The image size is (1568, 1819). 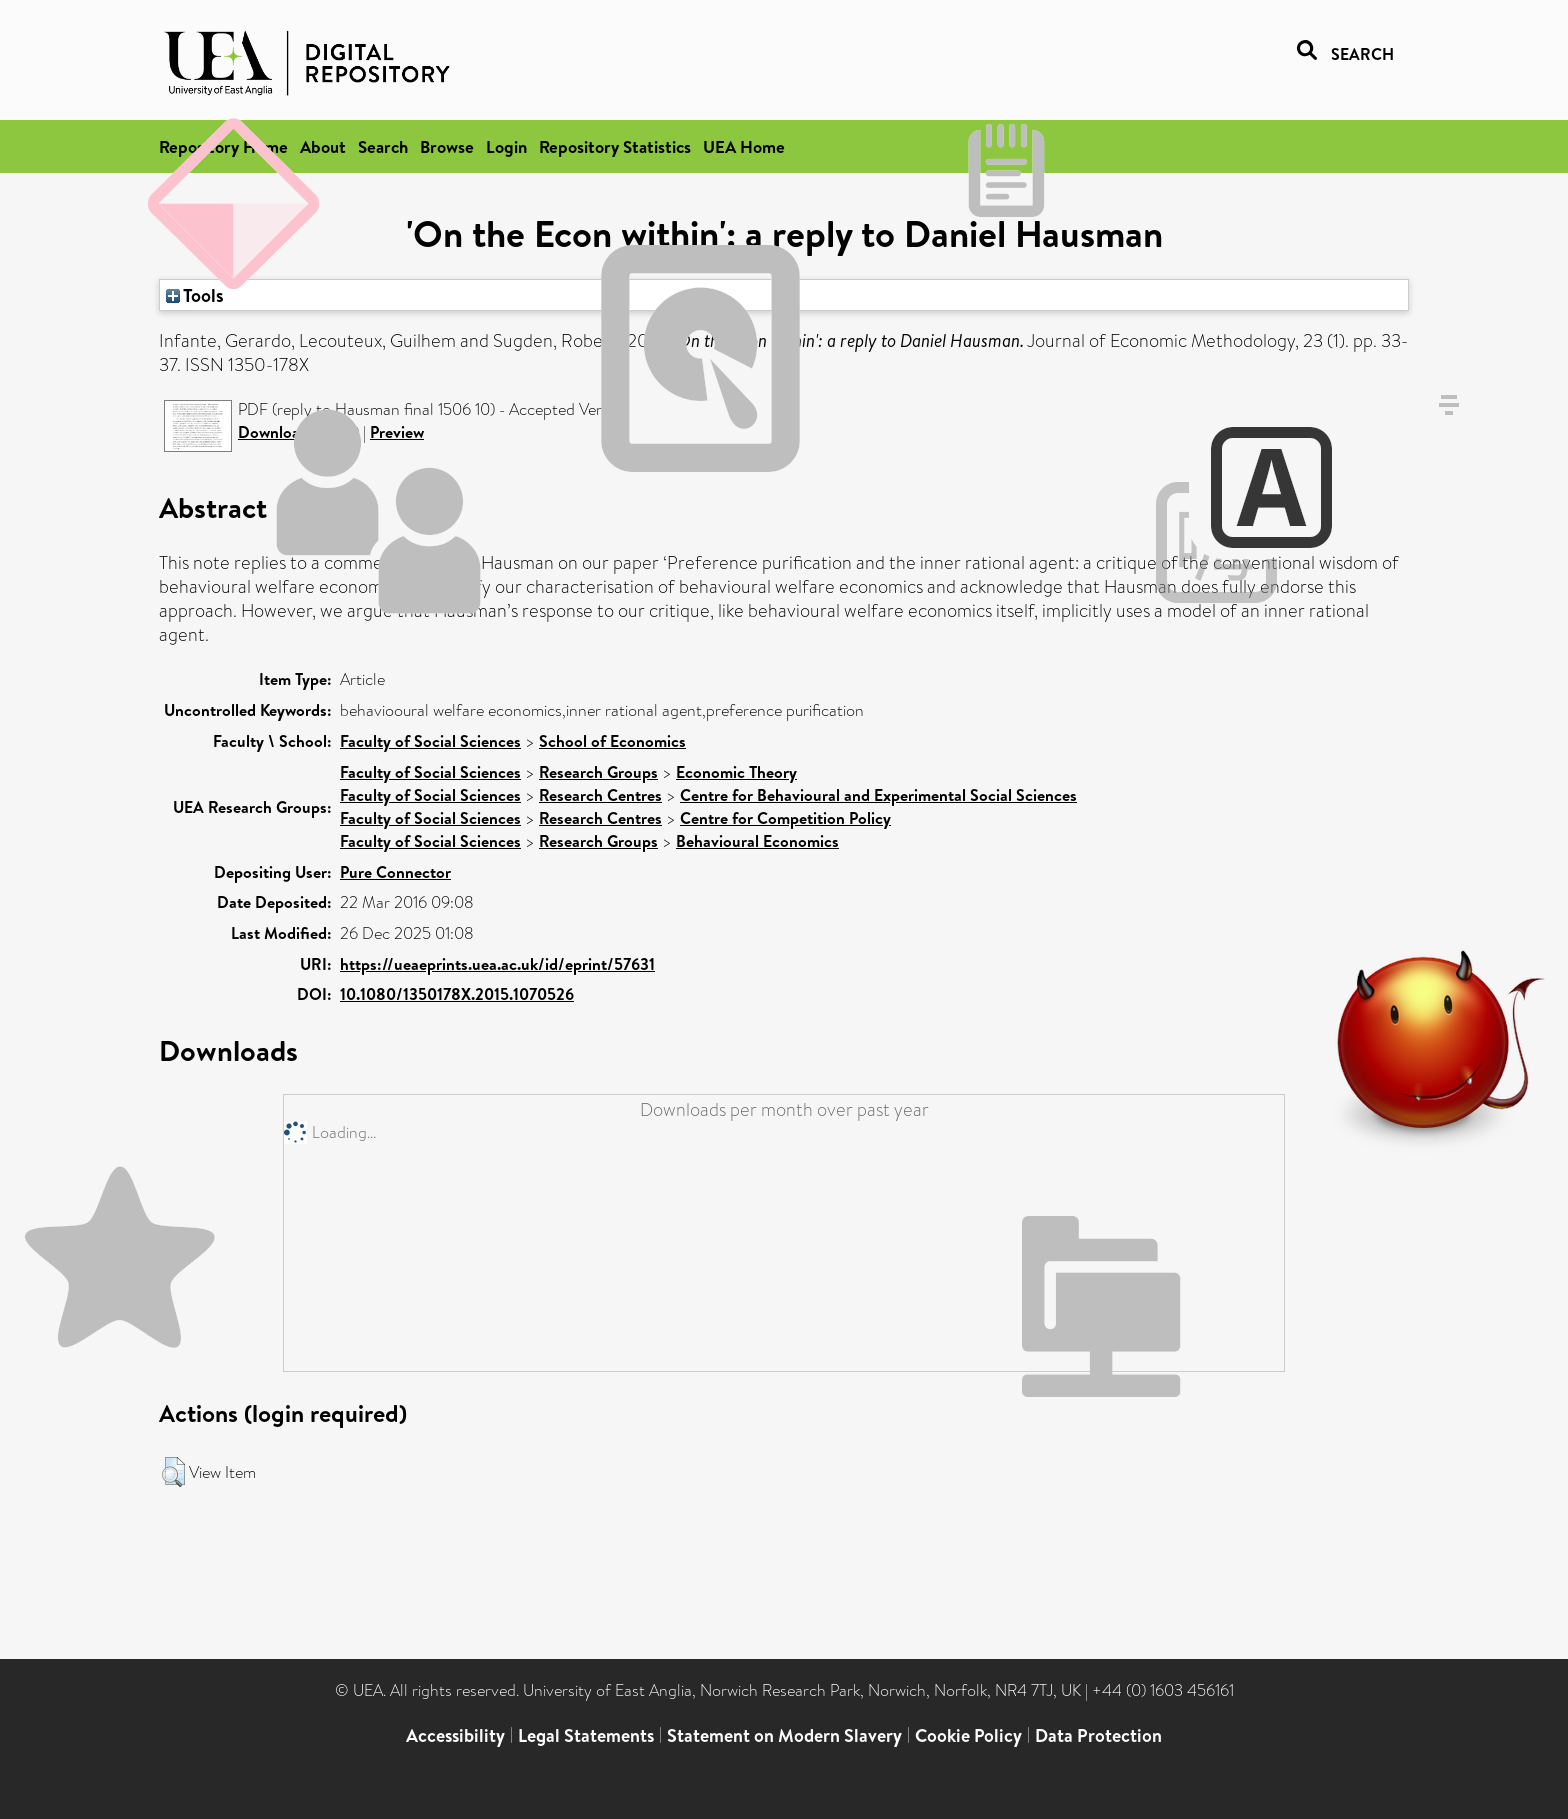 I want to click on access a remote or network folder, so click(x=1112, y=1306).